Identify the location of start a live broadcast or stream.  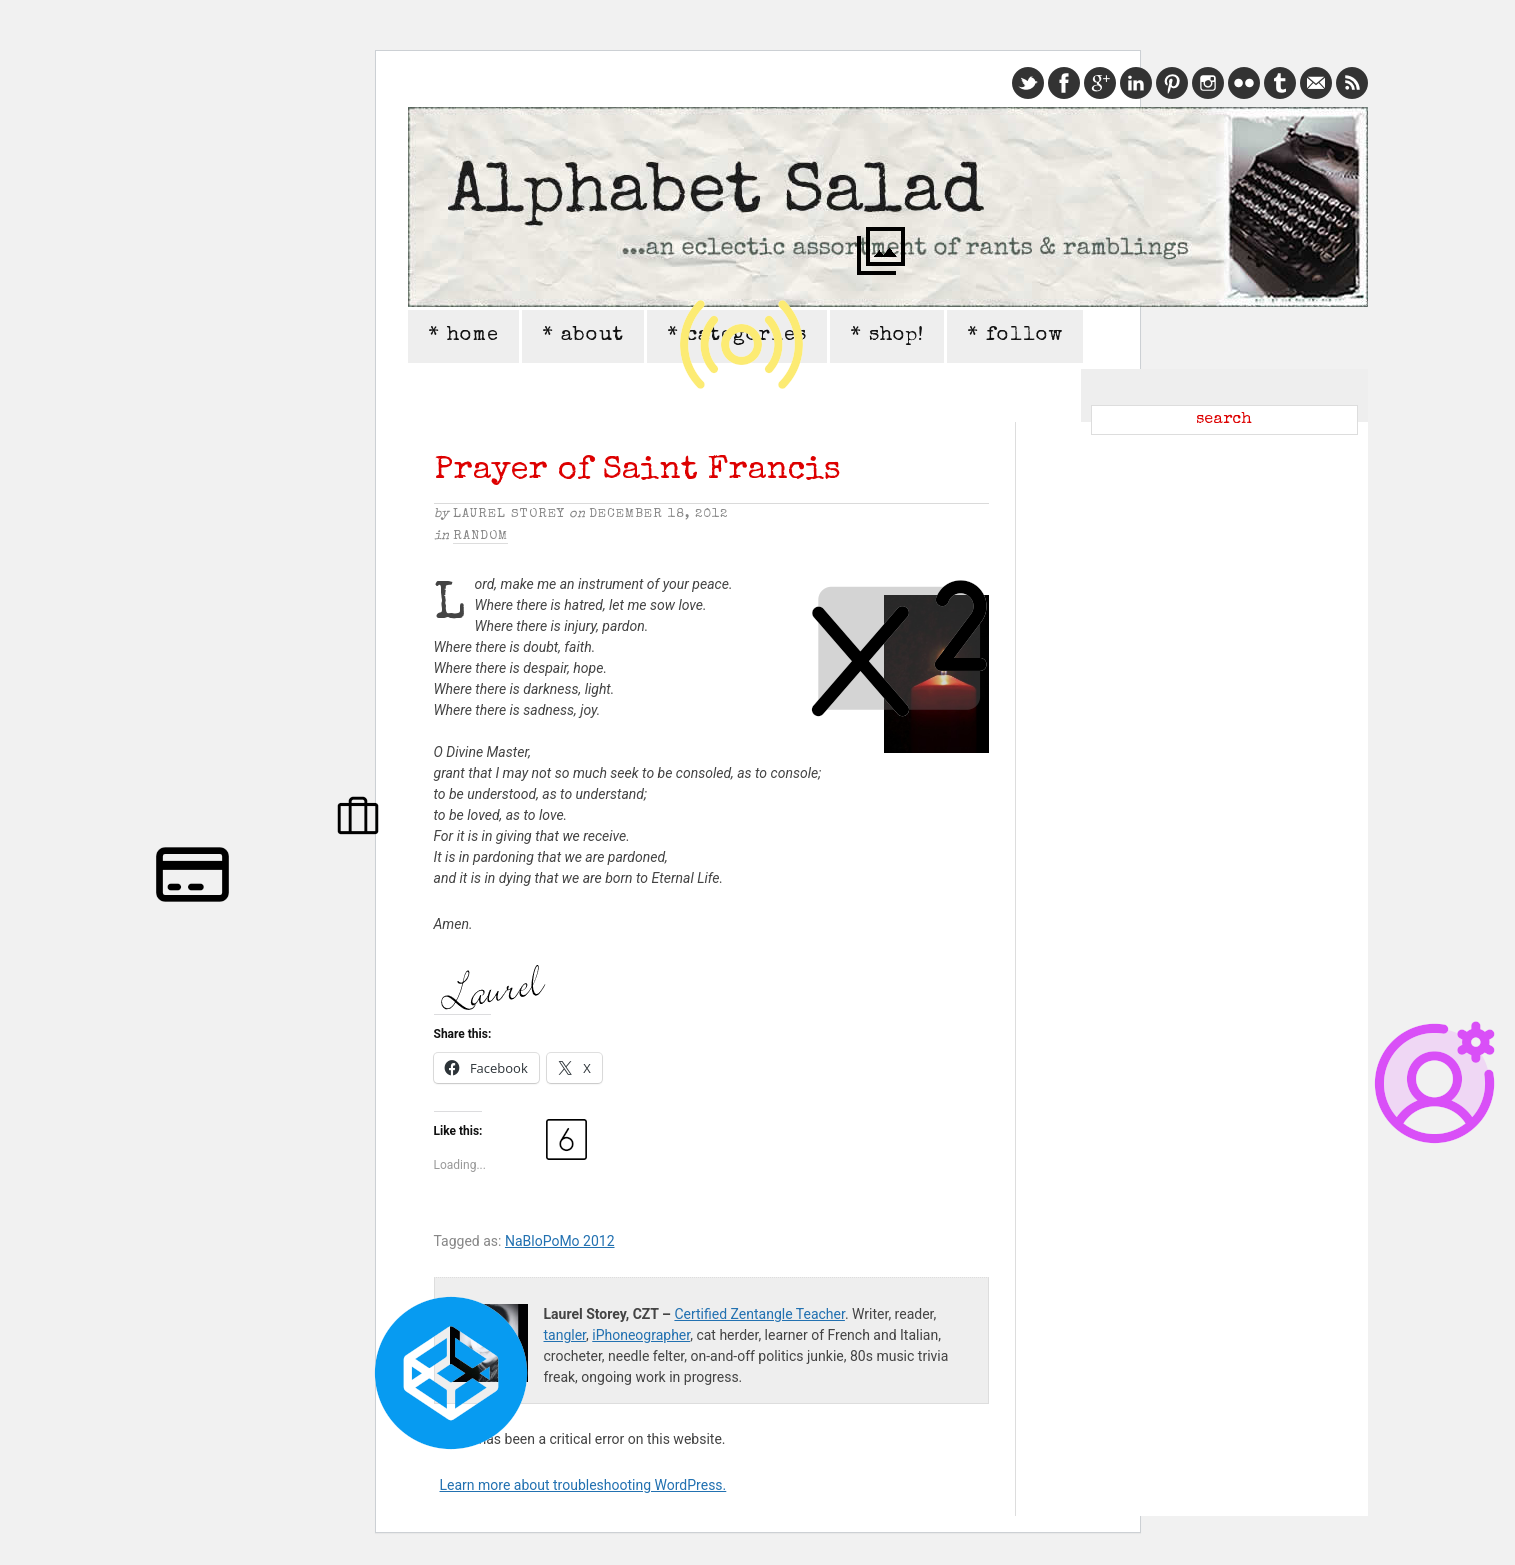
(741, 344).